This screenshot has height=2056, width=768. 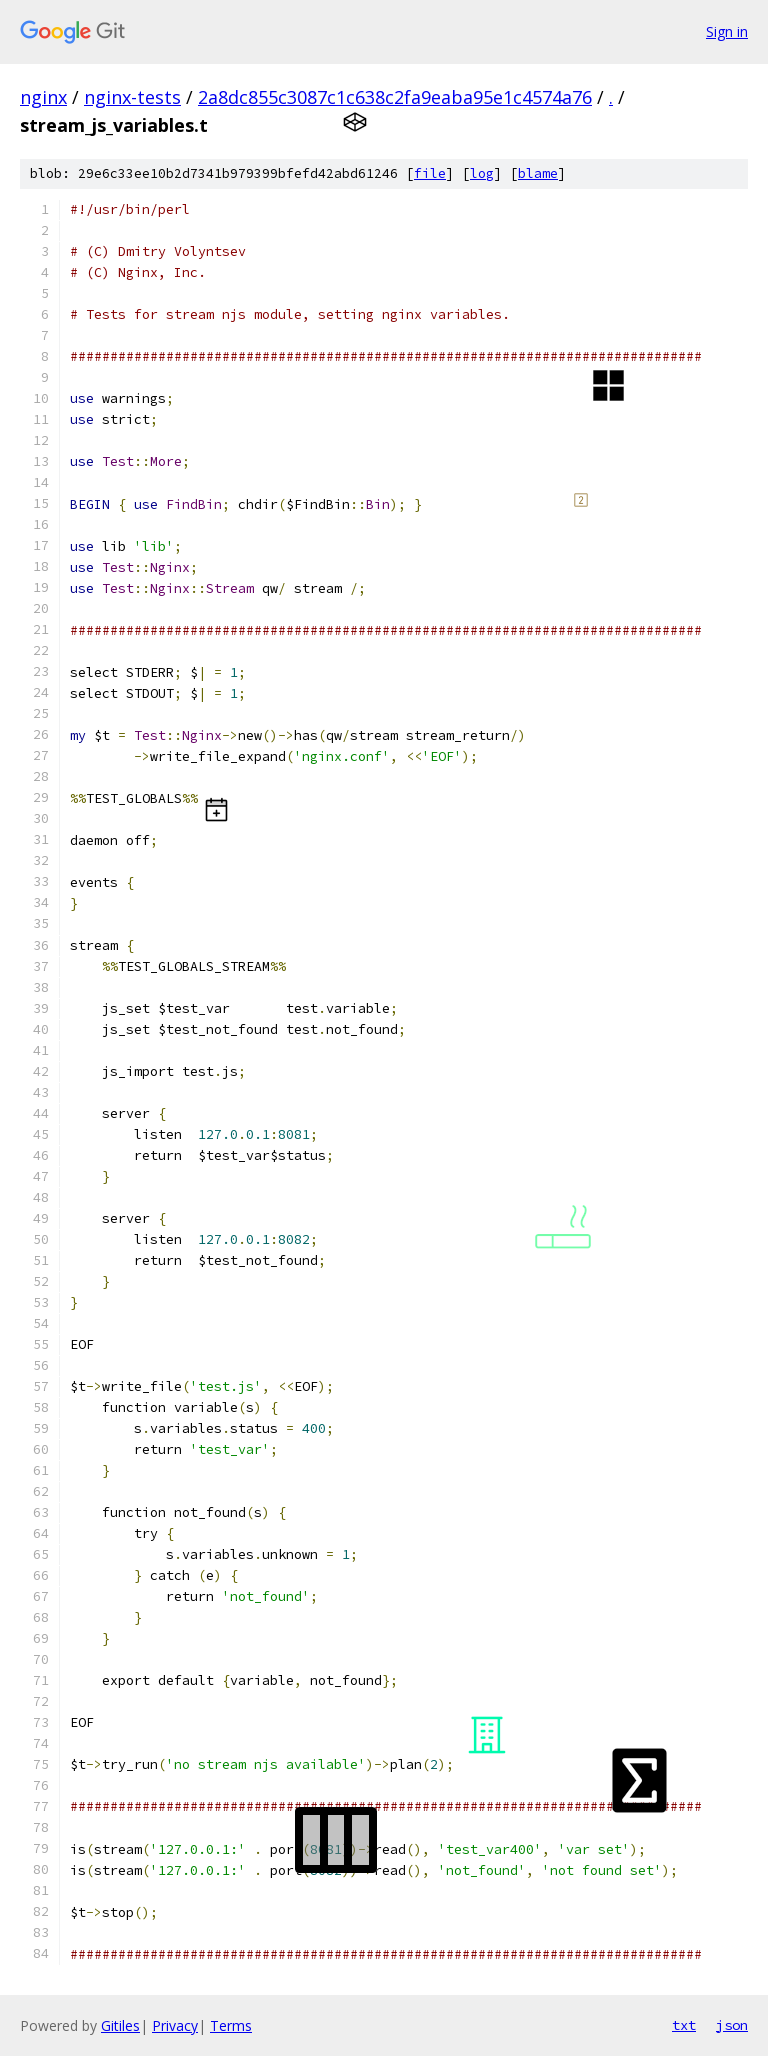 What do you see at coordinates (487, 1735) in the screenshot?
I see `view company or business information` at bounding box center [487, 1735].